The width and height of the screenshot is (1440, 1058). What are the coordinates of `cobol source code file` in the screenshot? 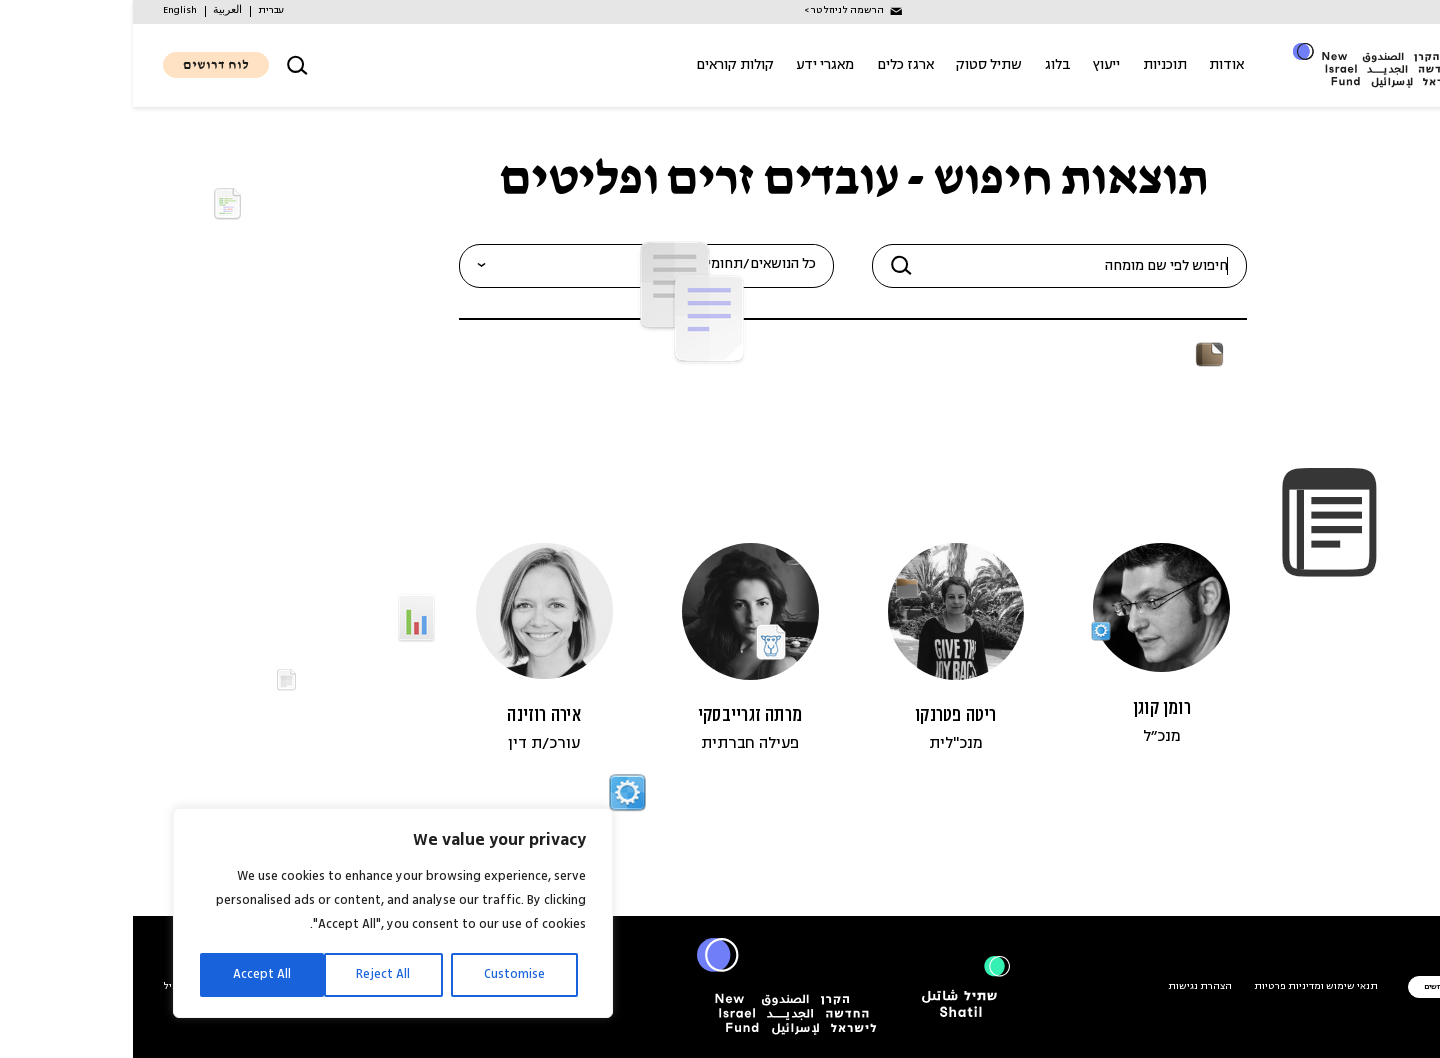 It's located at (227, 203).